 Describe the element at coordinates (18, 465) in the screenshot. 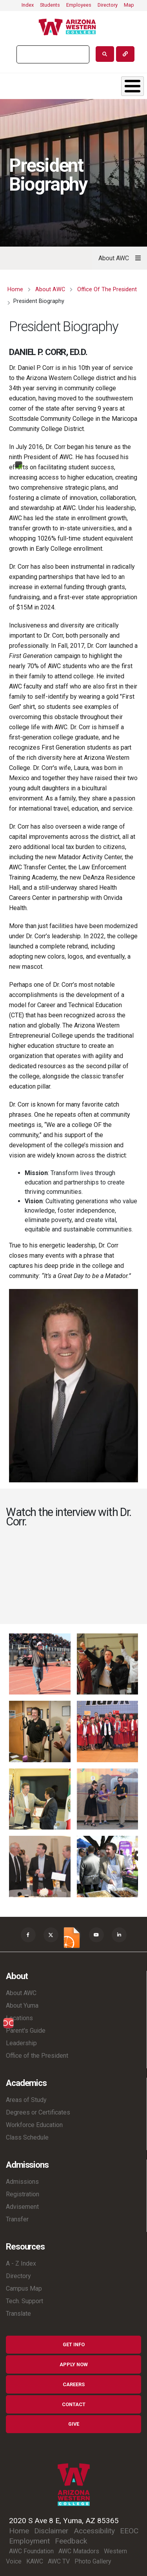

I see `open nvidia app` at that location.